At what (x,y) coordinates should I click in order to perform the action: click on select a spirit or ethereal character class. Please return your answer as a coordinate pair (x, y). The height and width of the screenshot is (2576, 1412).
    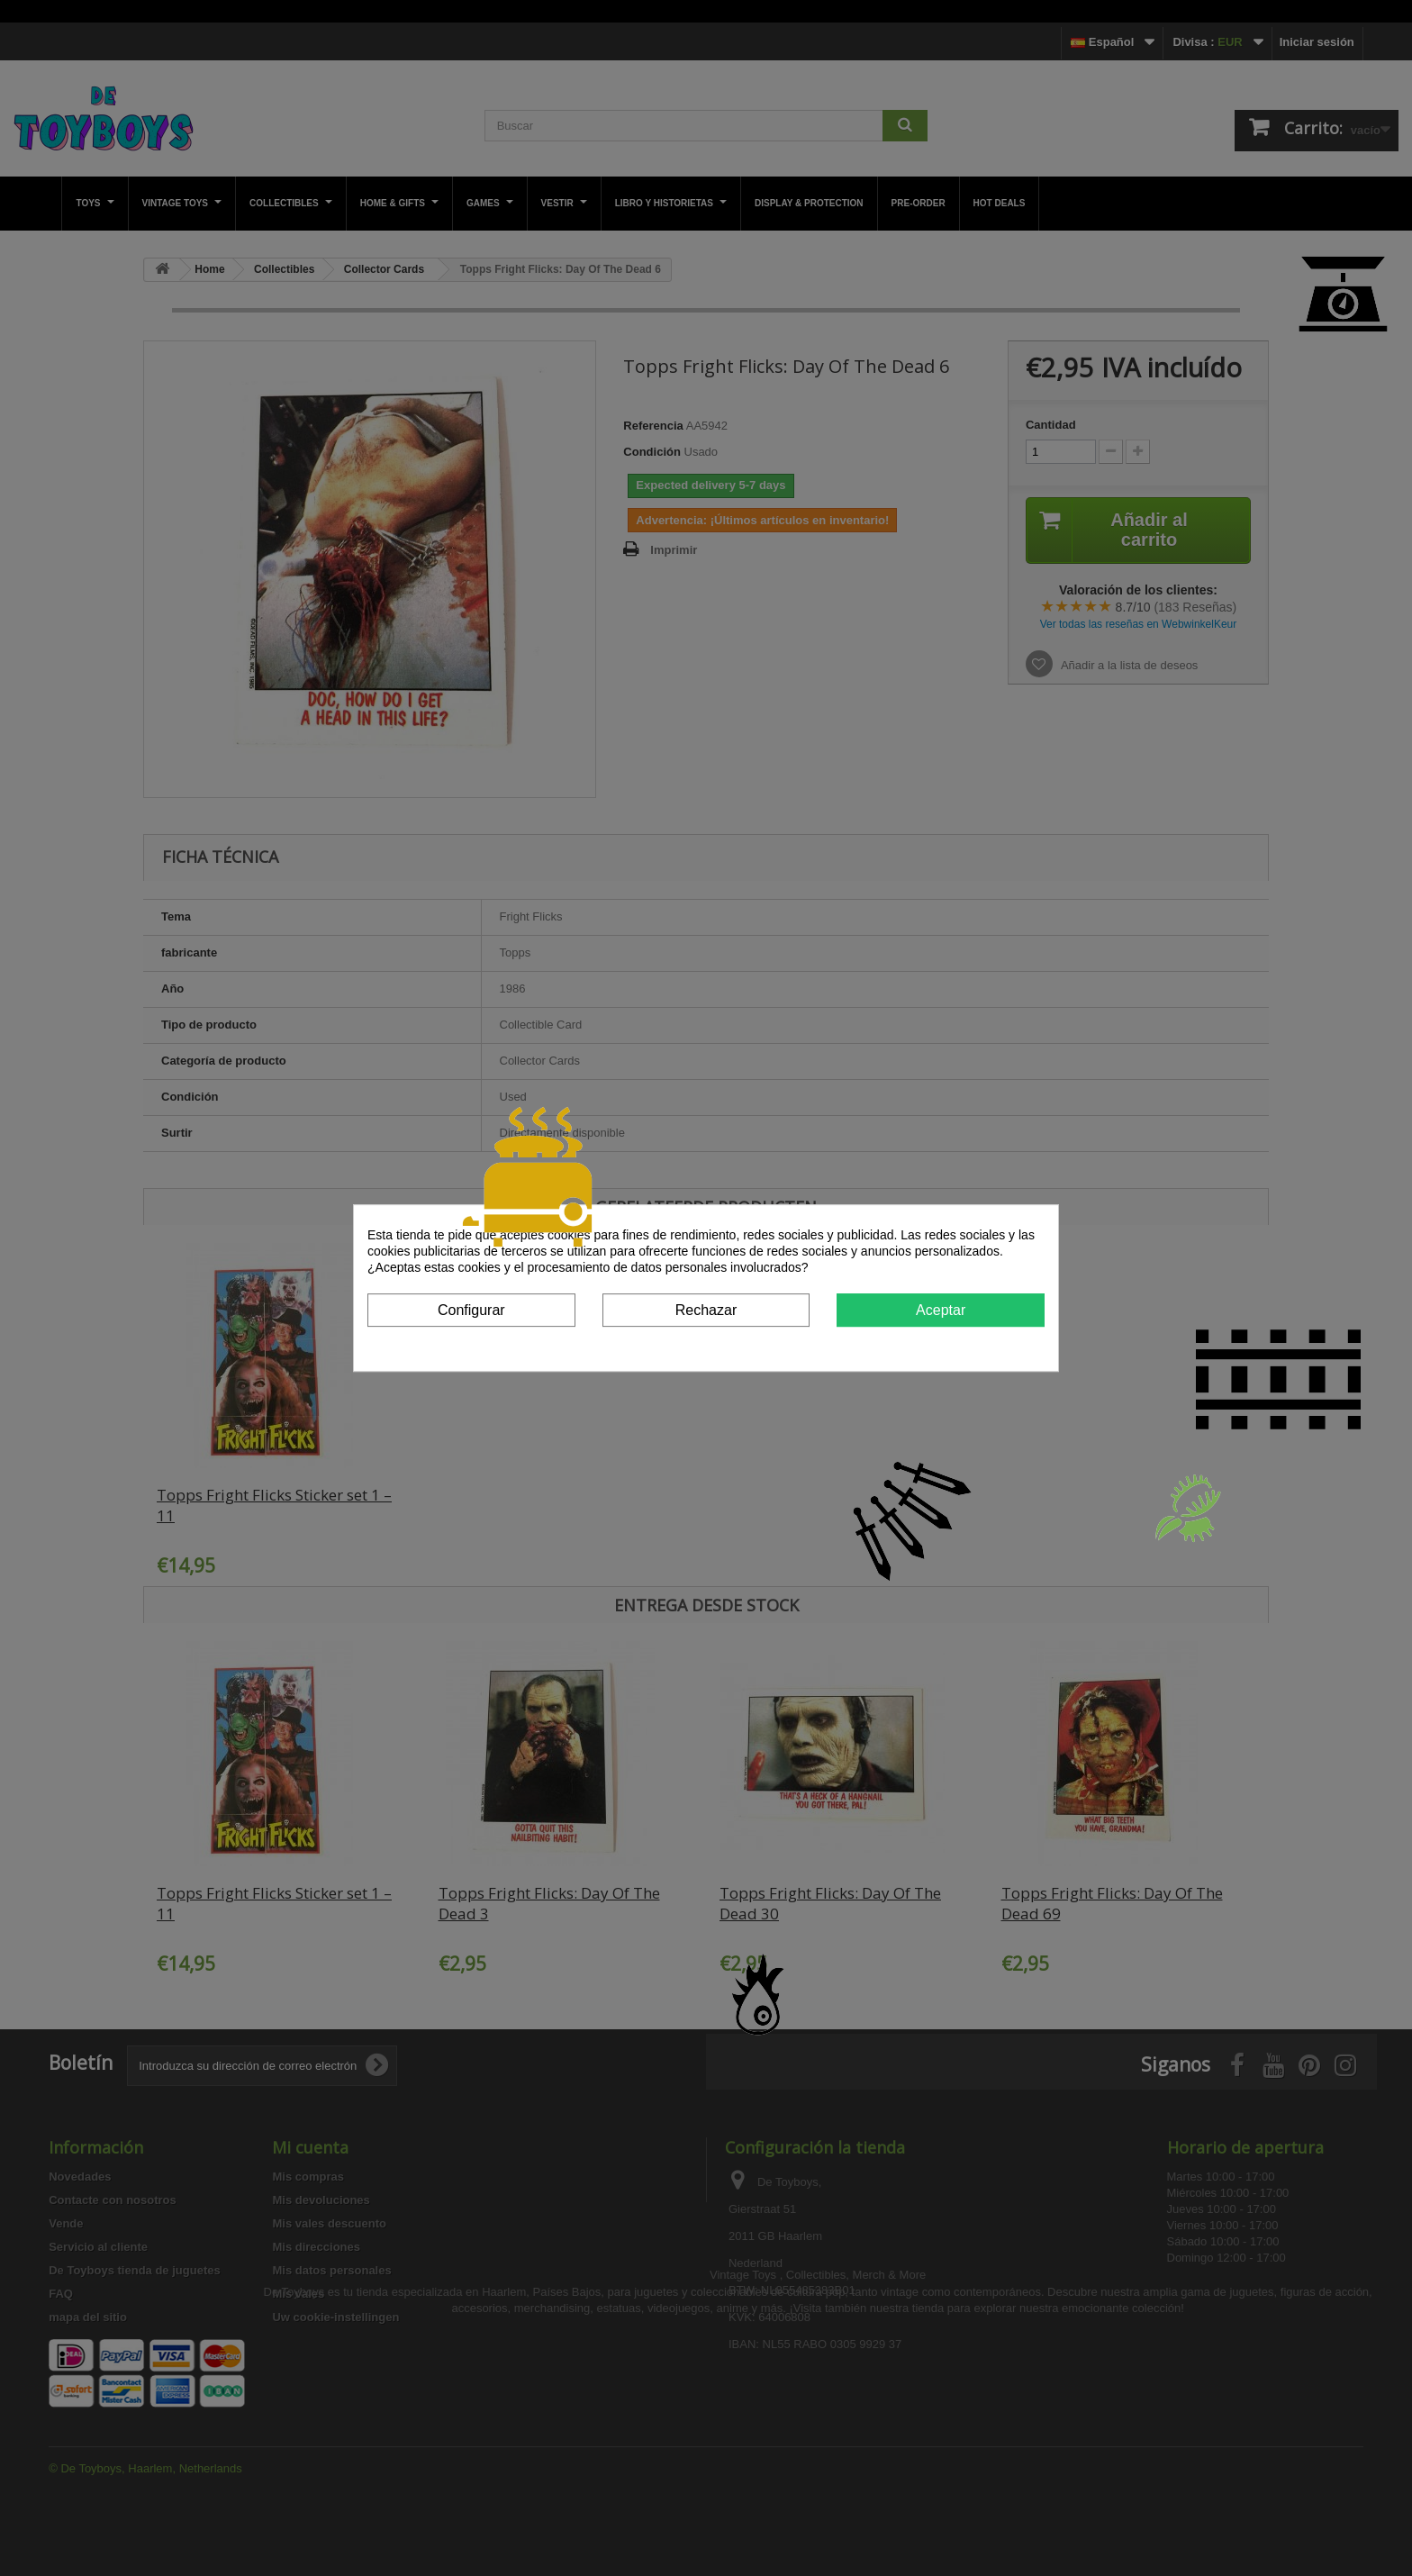
    Looking at the image, I should click on (758, 1994).